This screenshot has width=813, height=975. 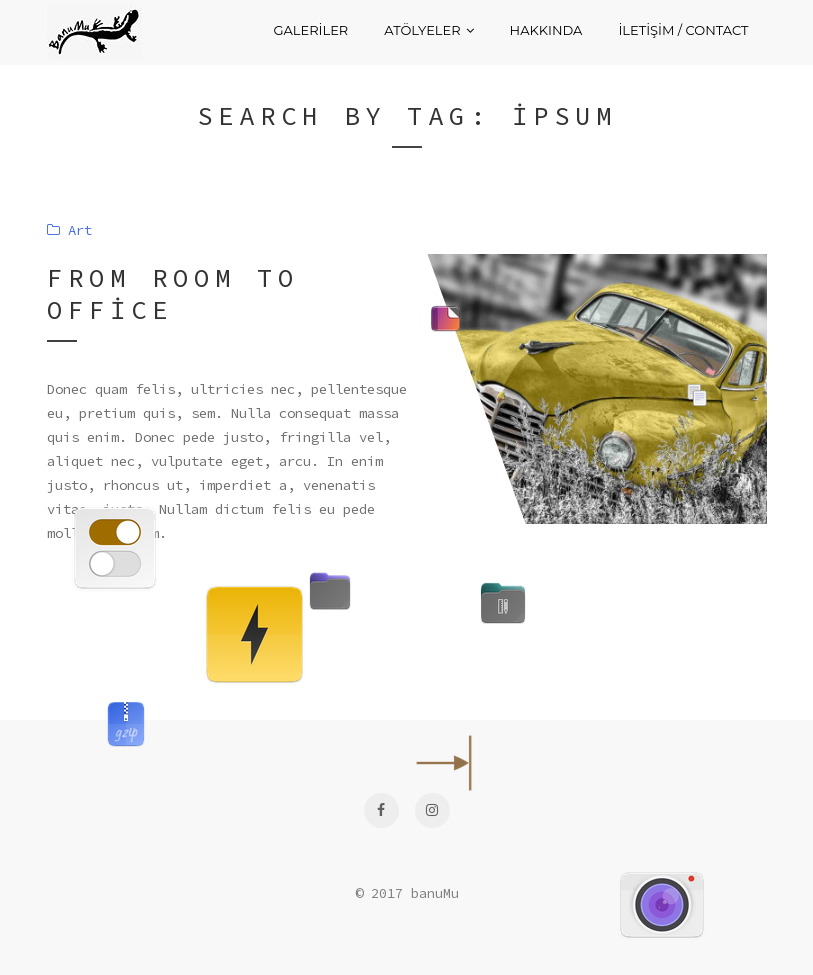 I want to click on copy selected content to clipboard, so click(x=697, y=395).